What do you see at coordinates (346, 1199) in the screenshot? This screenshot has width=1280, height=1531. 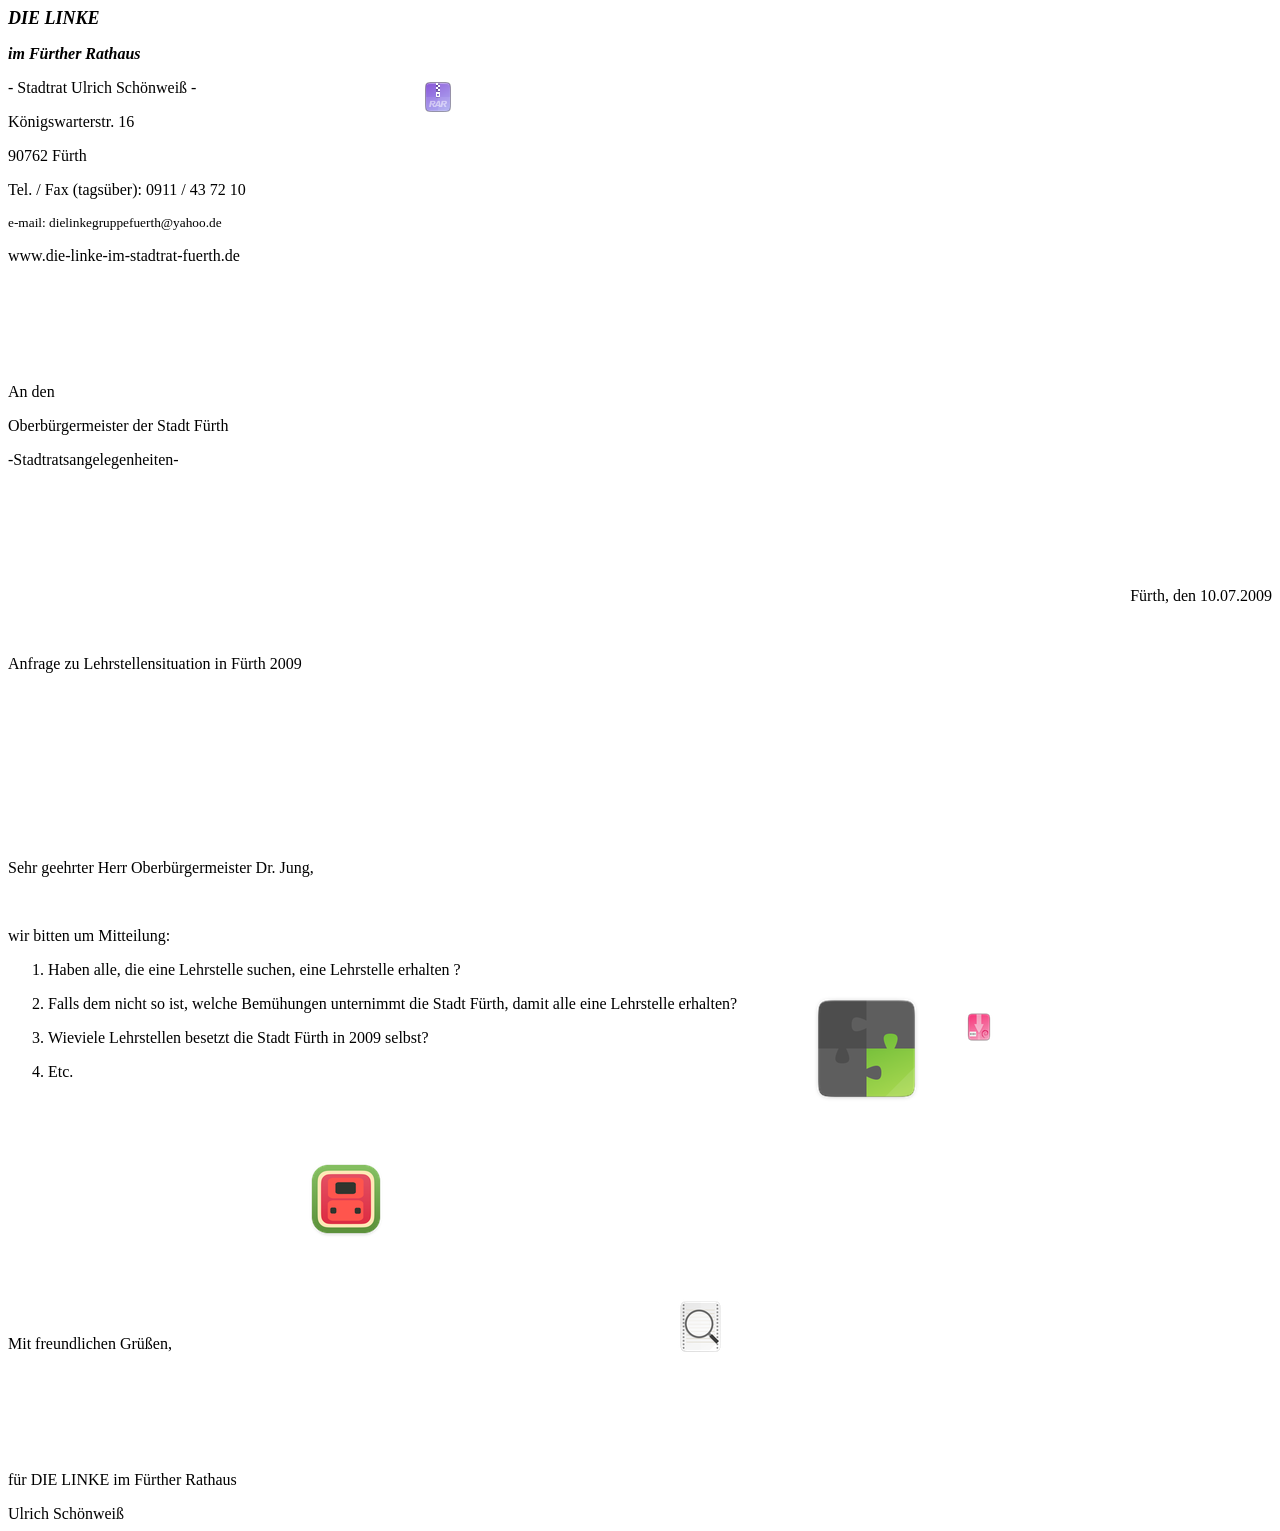 I see `launch melonDS nintendo DS emulator` at bounding box center [346, 1199].